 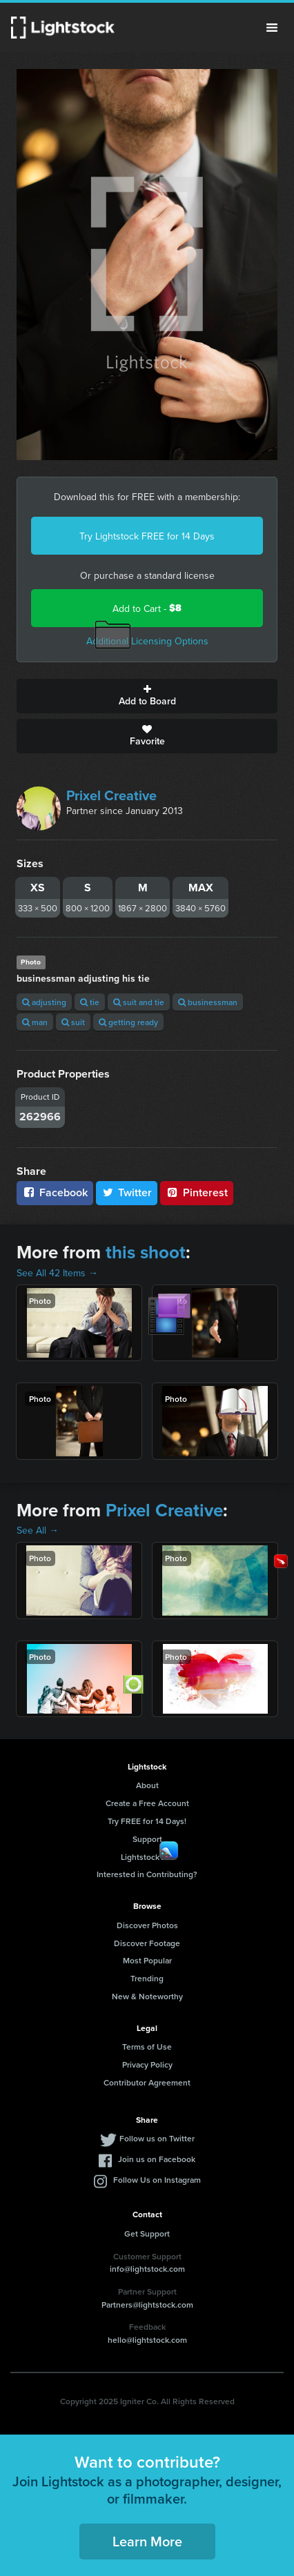 I want to click on open the dictionary application, so click(x=237, y=1398).